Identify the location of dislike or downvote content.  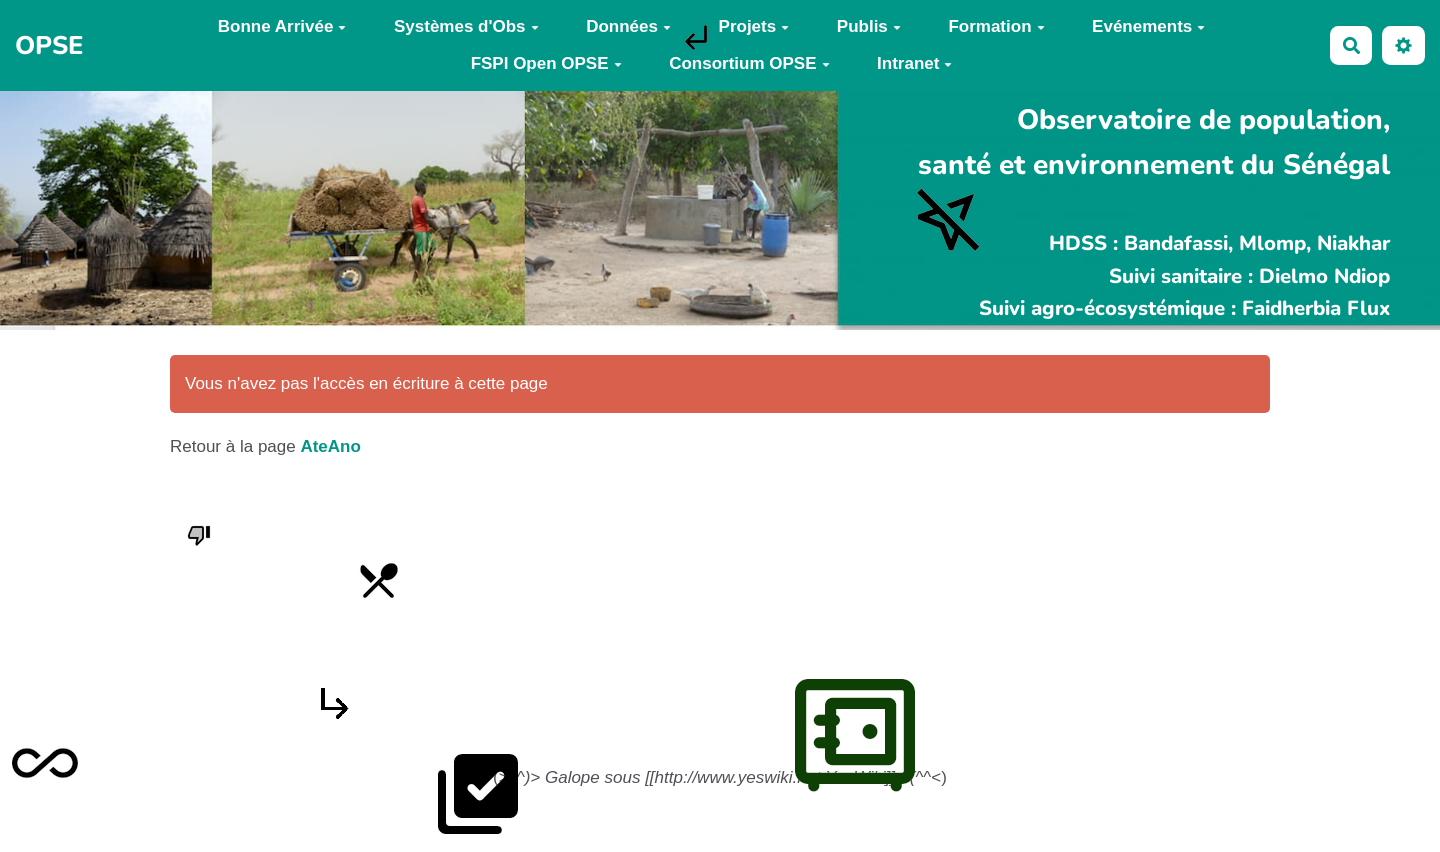
(199, 535).